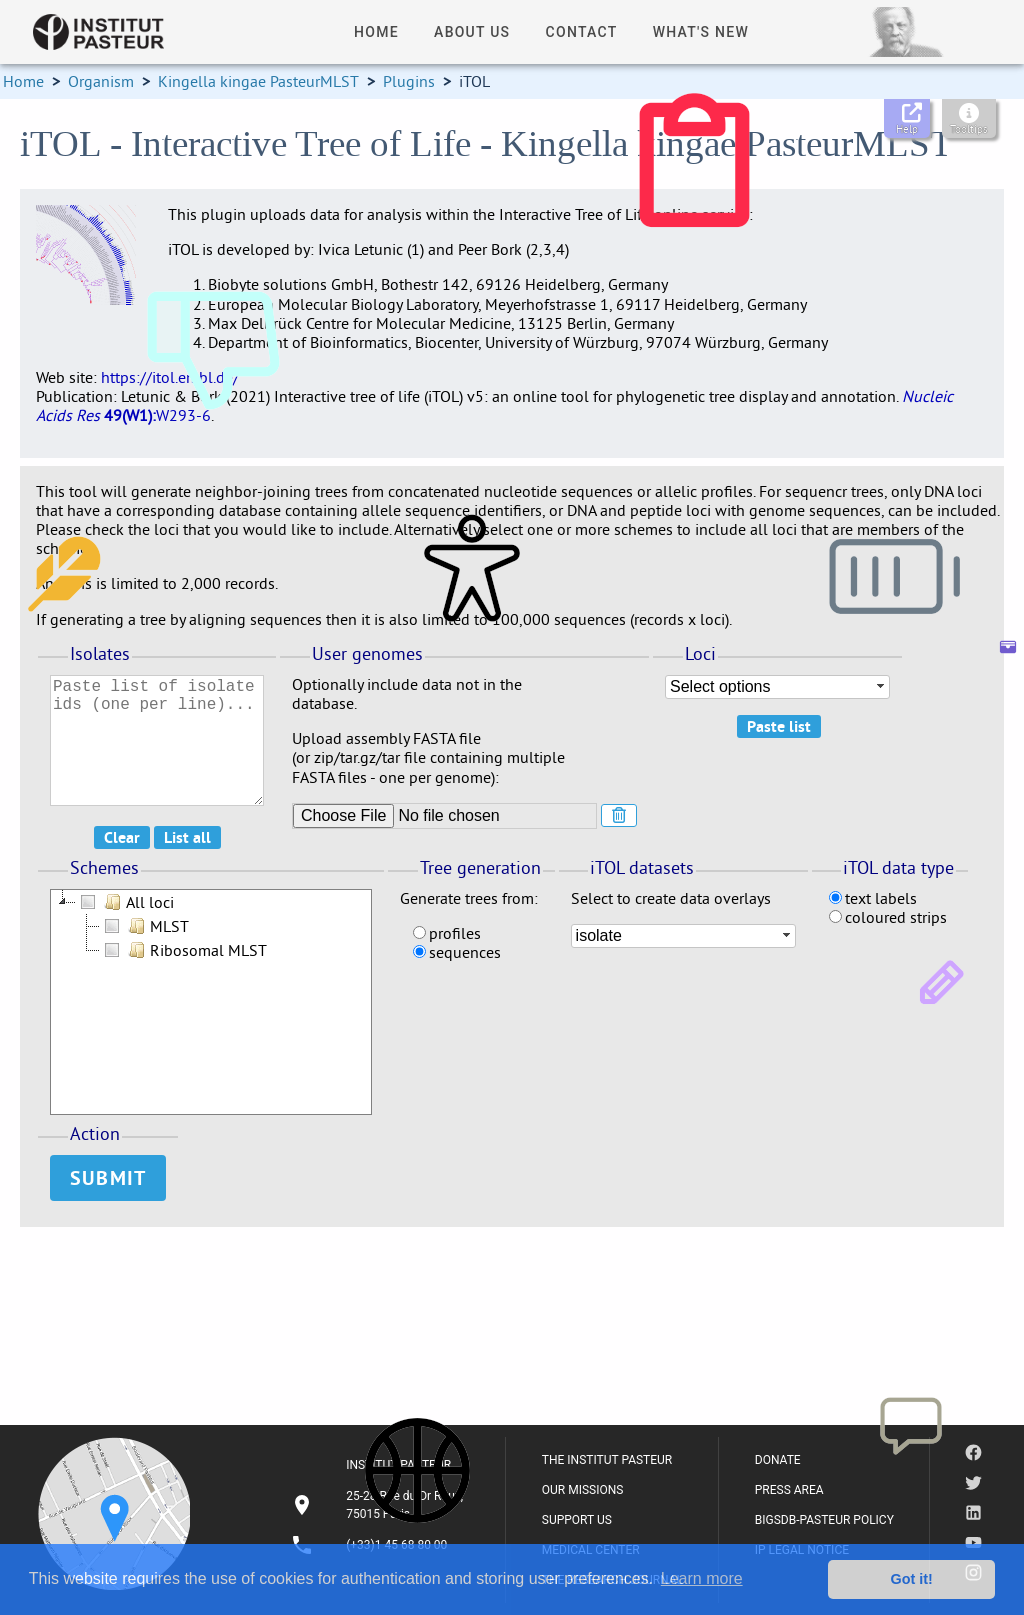 This screenshot has height=1615, width=1024. What do you see at coordinates (892, 576) in the screenshot?
I see `indicates high battery level` at bounding box center [892, 576].